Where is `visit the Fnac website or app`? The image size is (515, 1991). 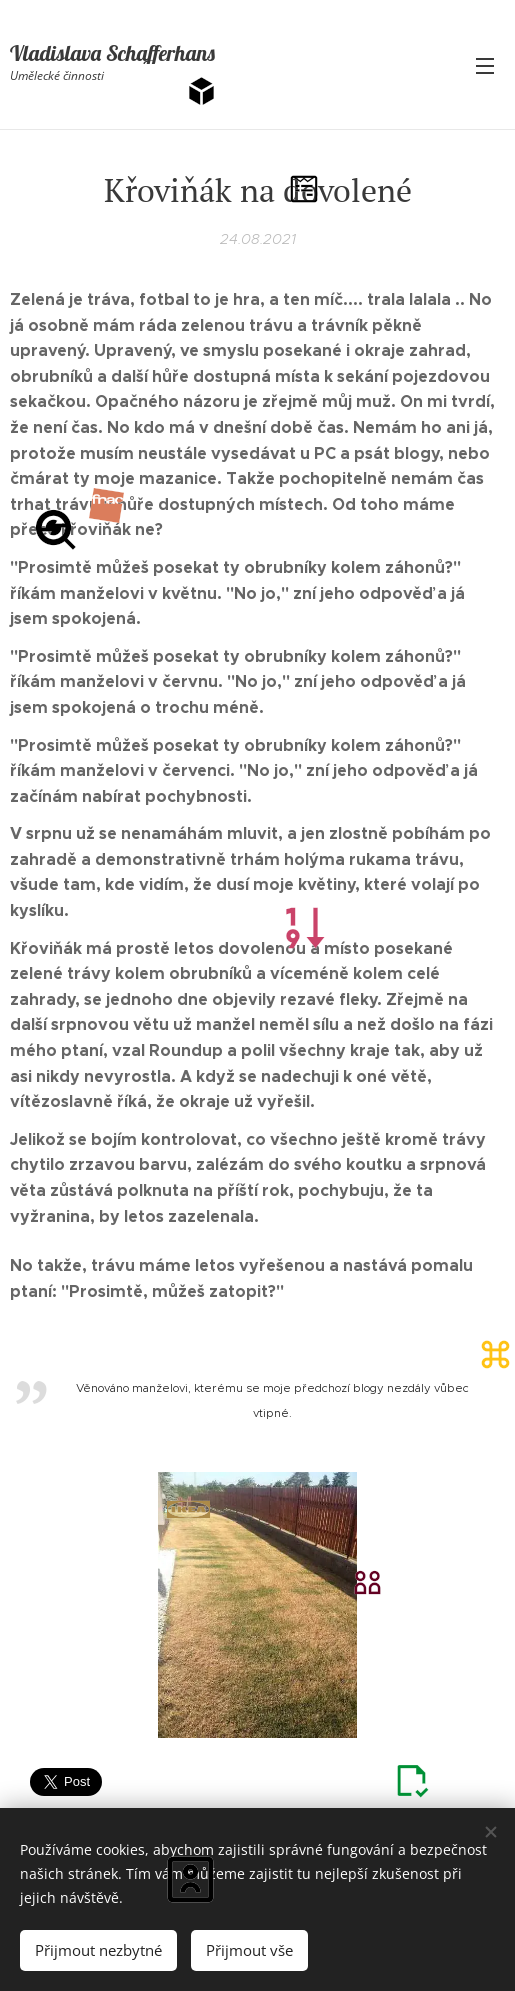
visit the Fnac website or app is located at coordinates (106, 505).